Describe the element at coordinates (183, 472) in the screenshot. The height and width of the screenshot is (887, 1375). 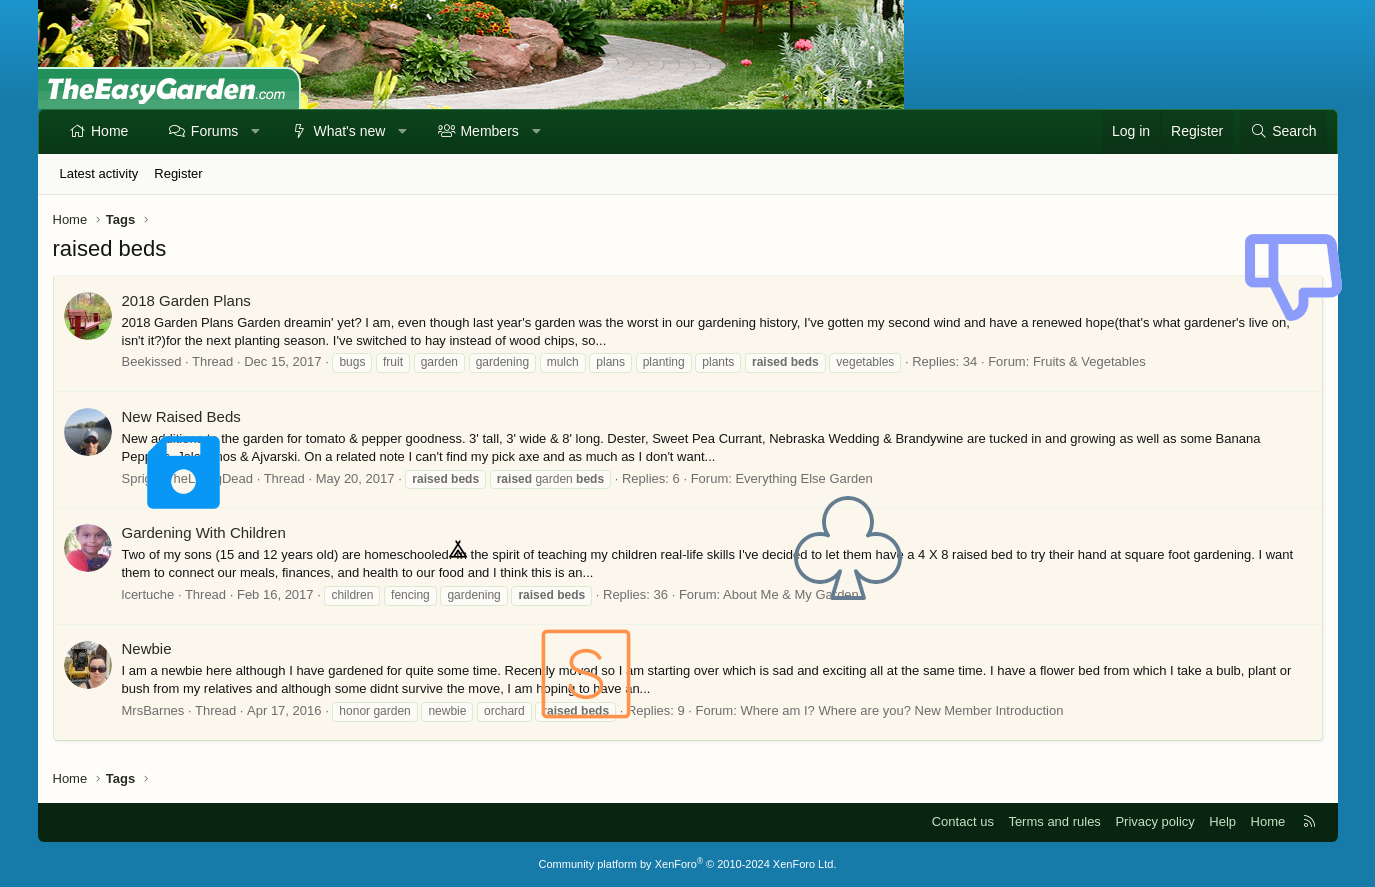
I see `save current file or document` at that location.